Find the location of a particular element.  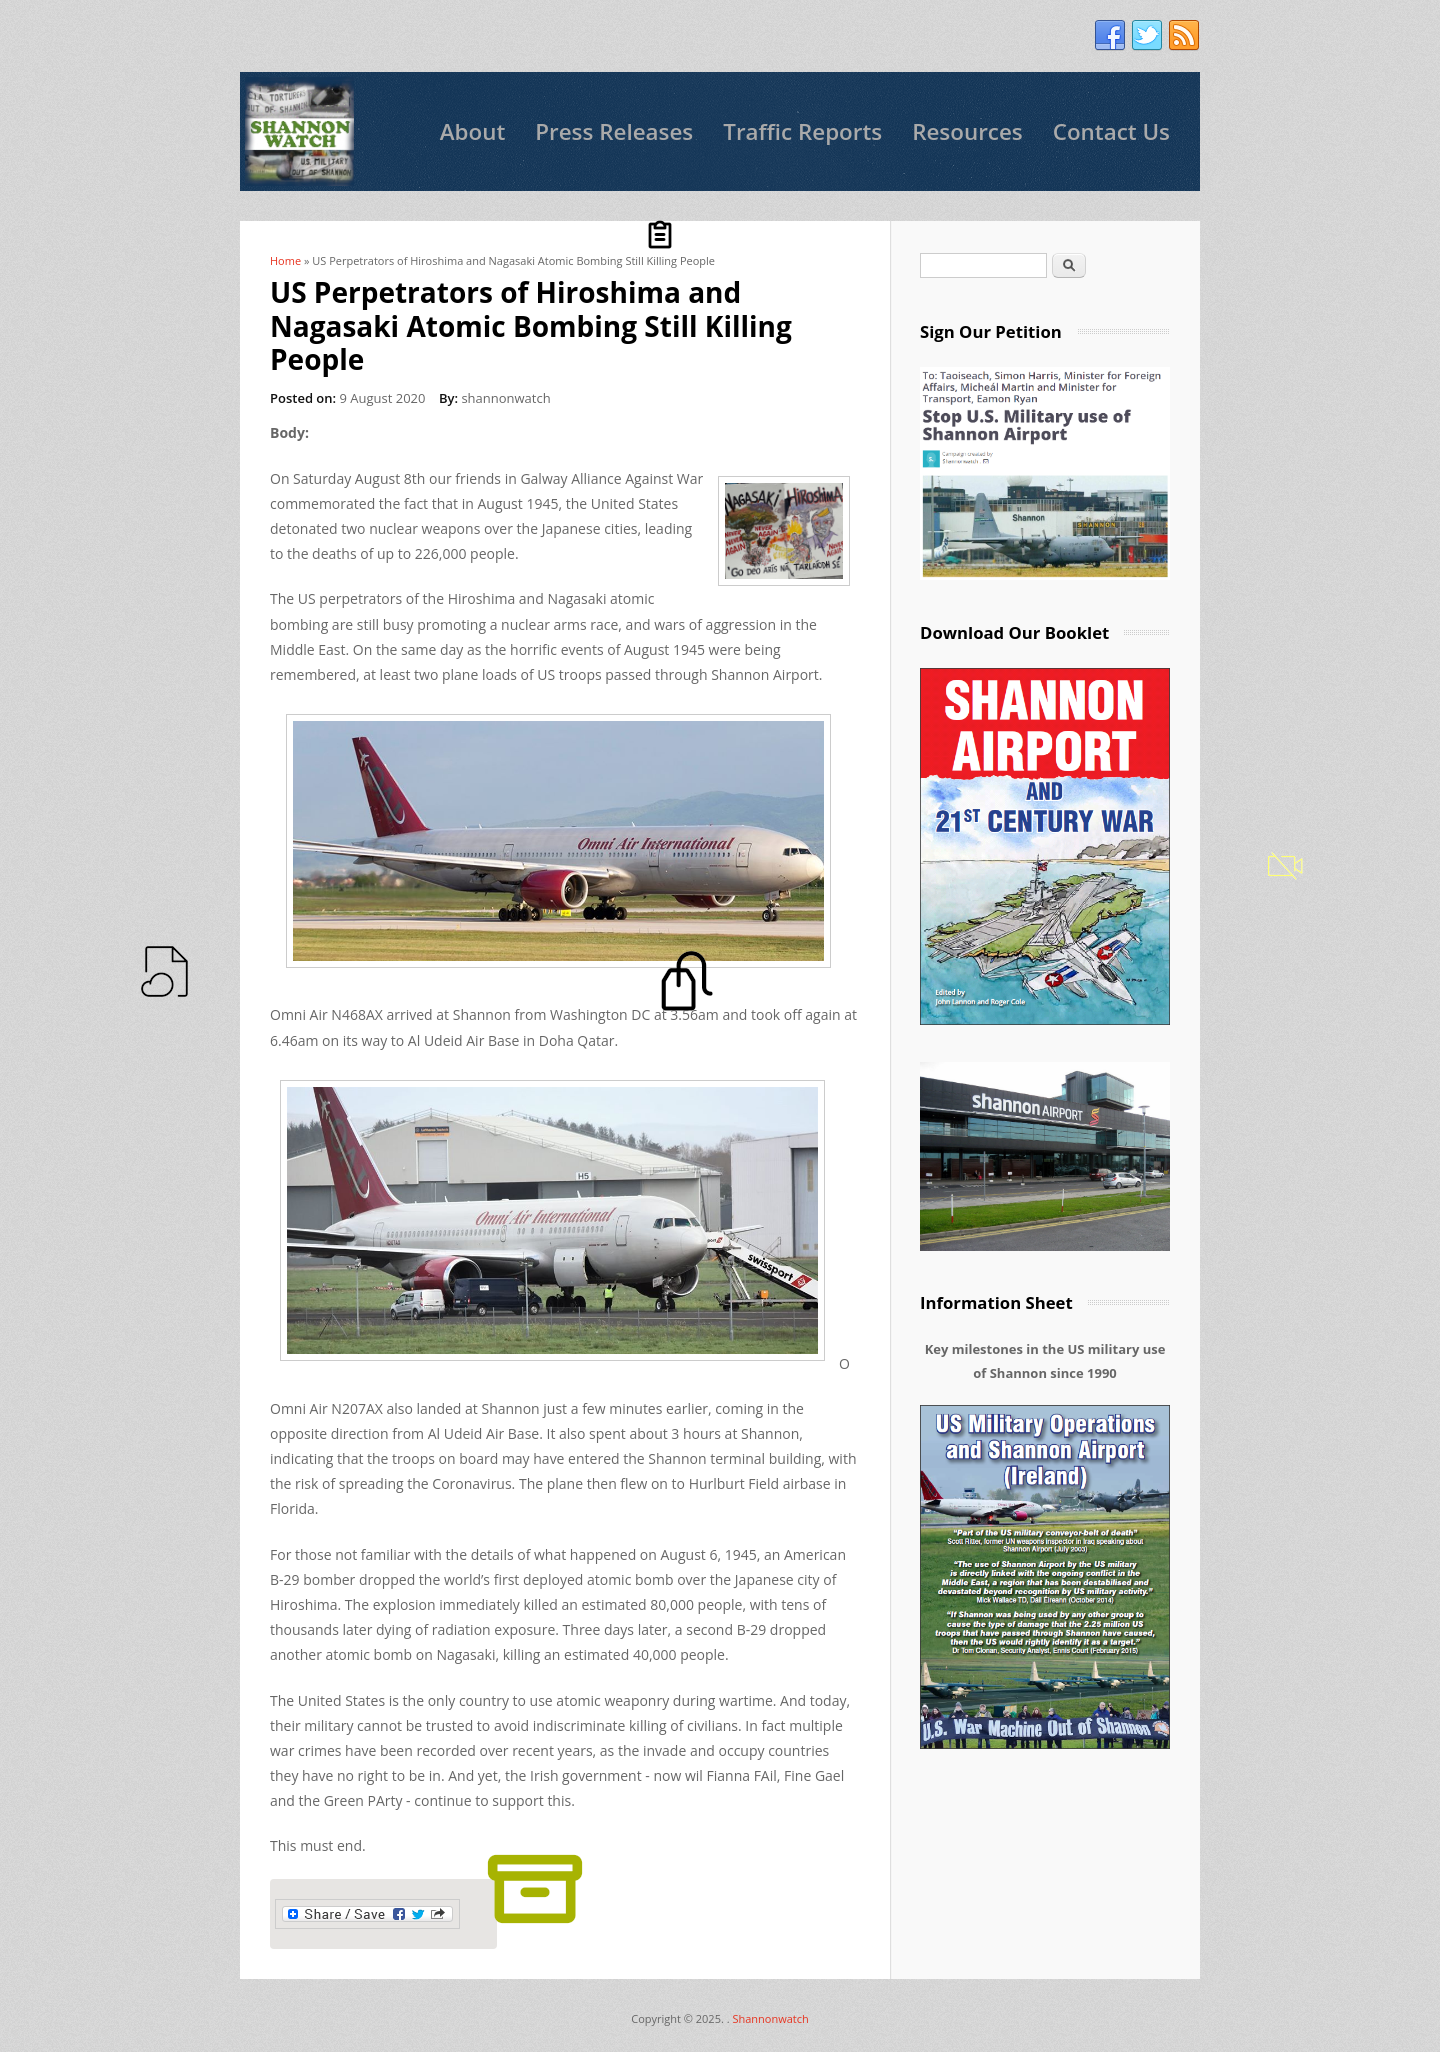

access cloud-synced documents is located at coordinates (166, 971).